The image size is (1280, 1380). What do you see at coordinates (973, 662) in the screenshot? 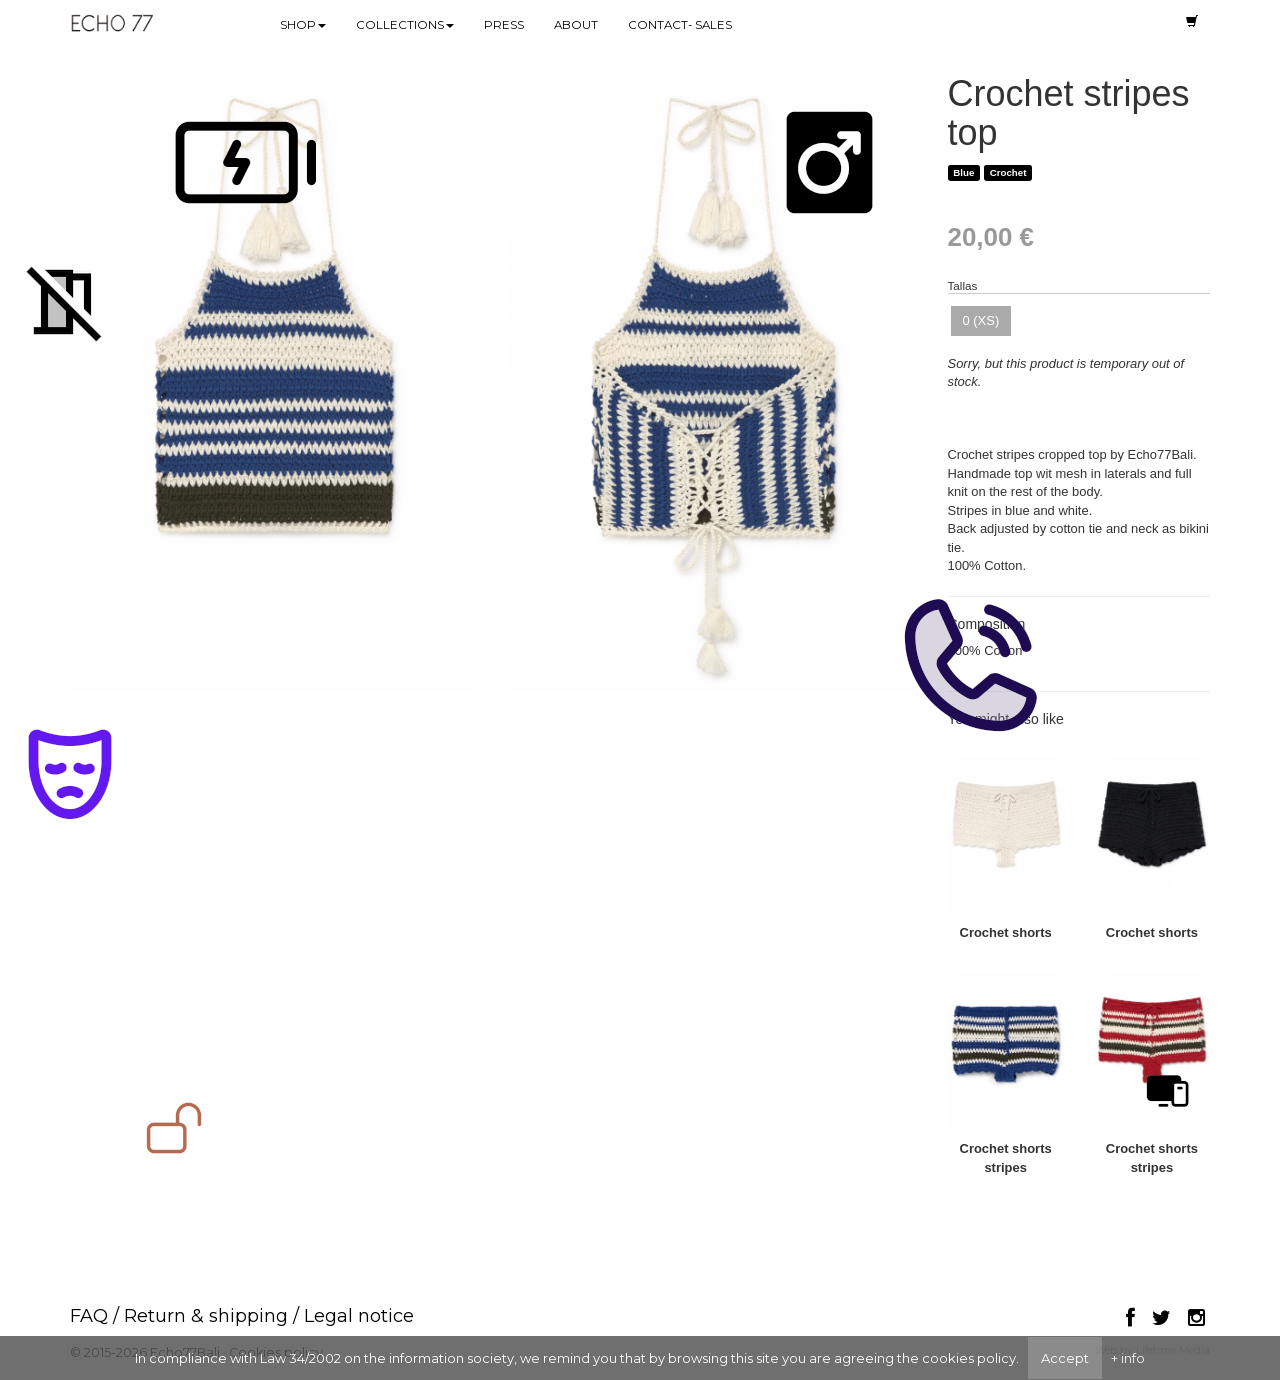
I see `make a phone call` at bounding box center [973, 662].